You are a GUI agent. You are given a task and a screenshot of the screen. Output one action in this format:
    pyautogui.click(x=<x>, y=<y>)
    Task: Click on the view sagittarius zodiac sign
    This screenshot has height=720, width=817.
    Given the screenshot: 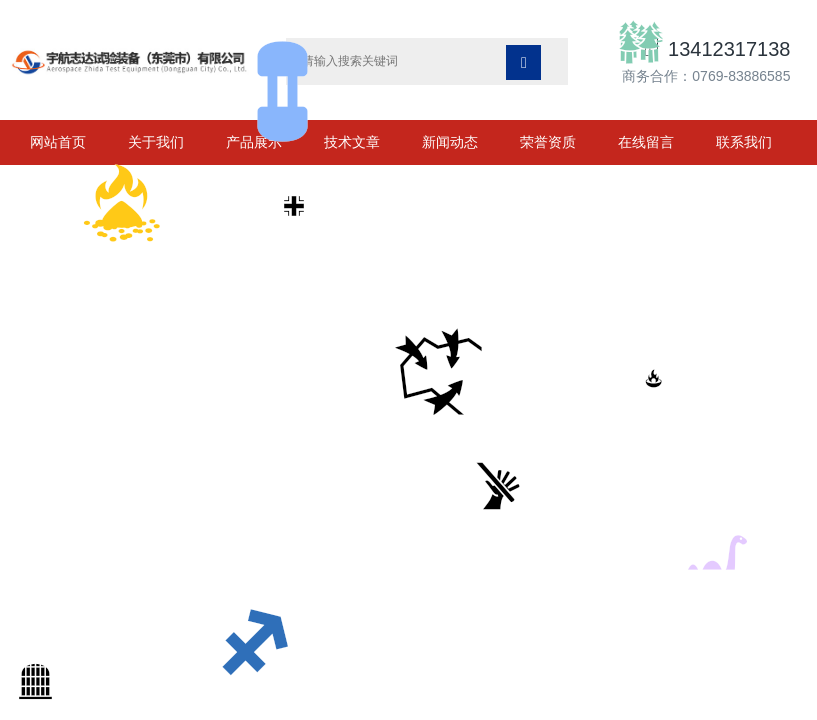 What is the action you would take?
    pyautogui.click(x=255, y=642)
    